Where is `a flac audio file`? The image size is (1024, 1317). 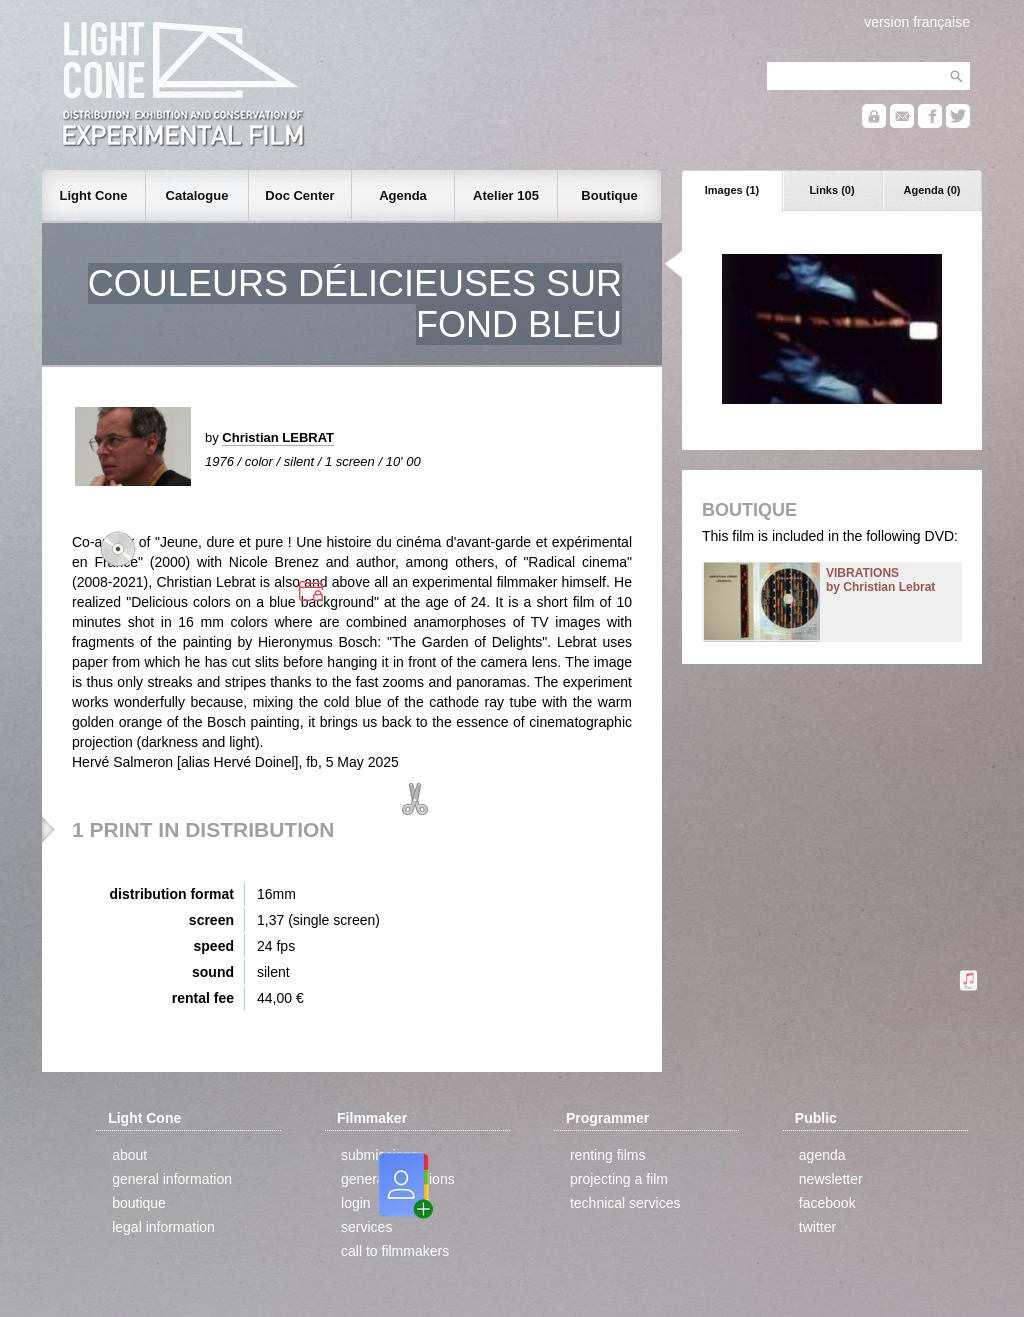
a flac audio file is located at coordinates (968, 980).